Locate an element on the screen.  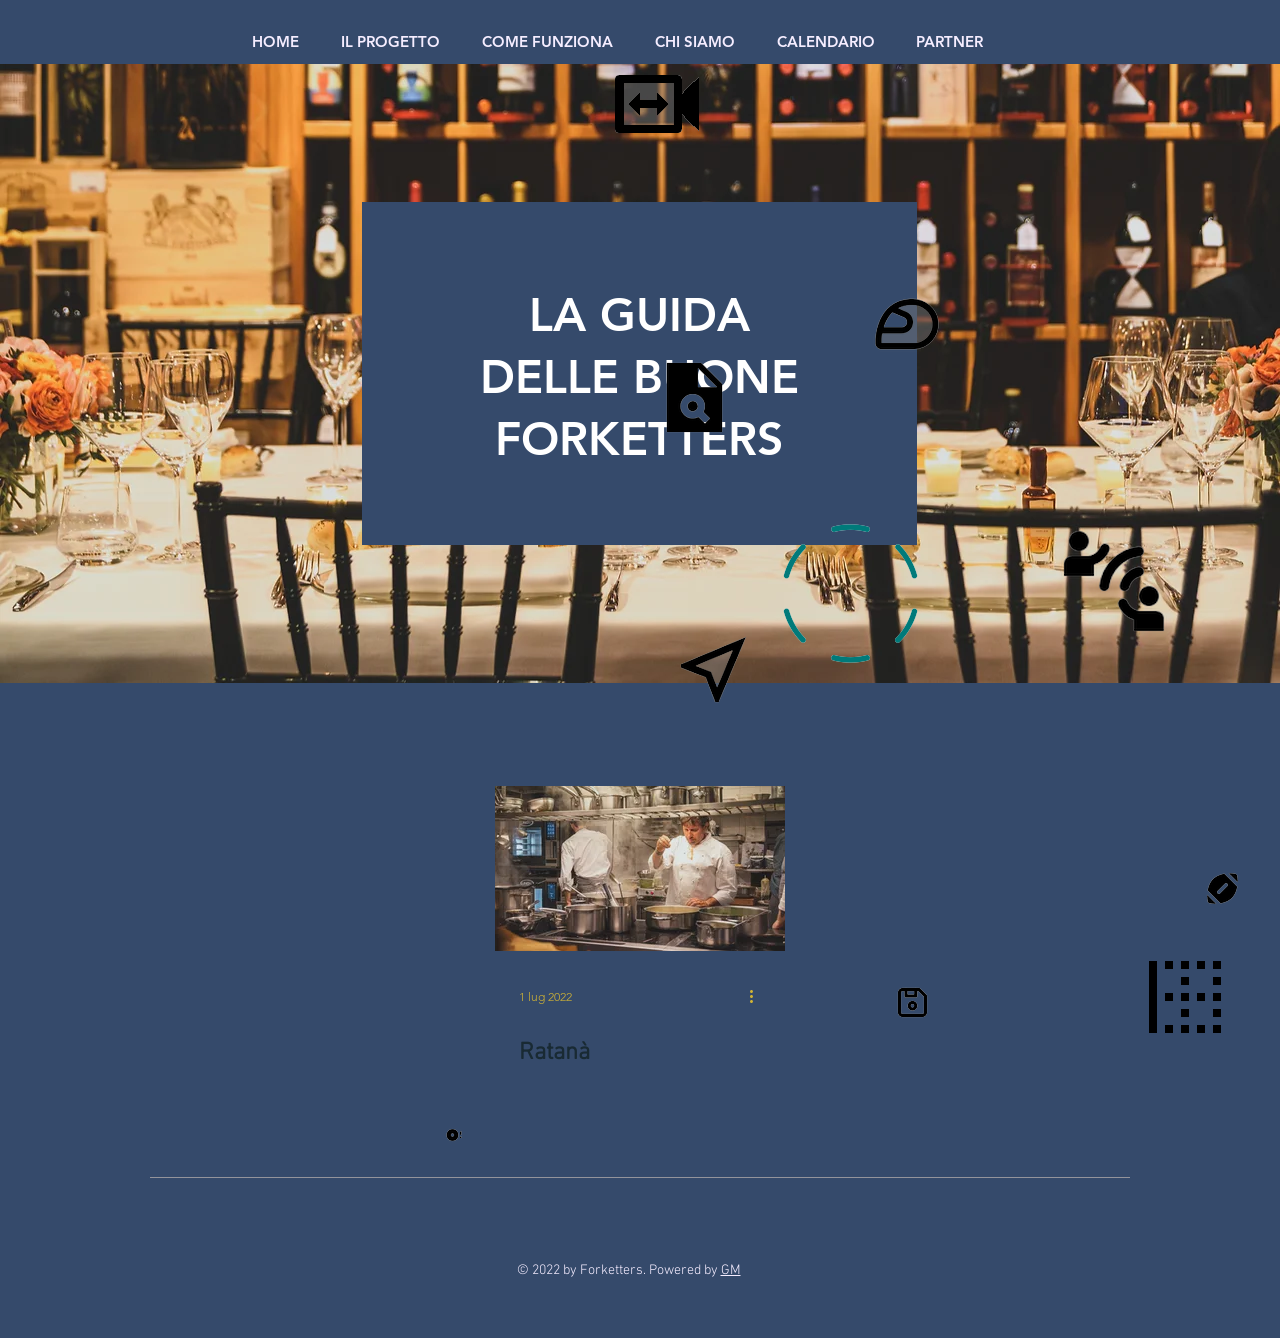
access sports or football content is located at coordinates (1222, 888).